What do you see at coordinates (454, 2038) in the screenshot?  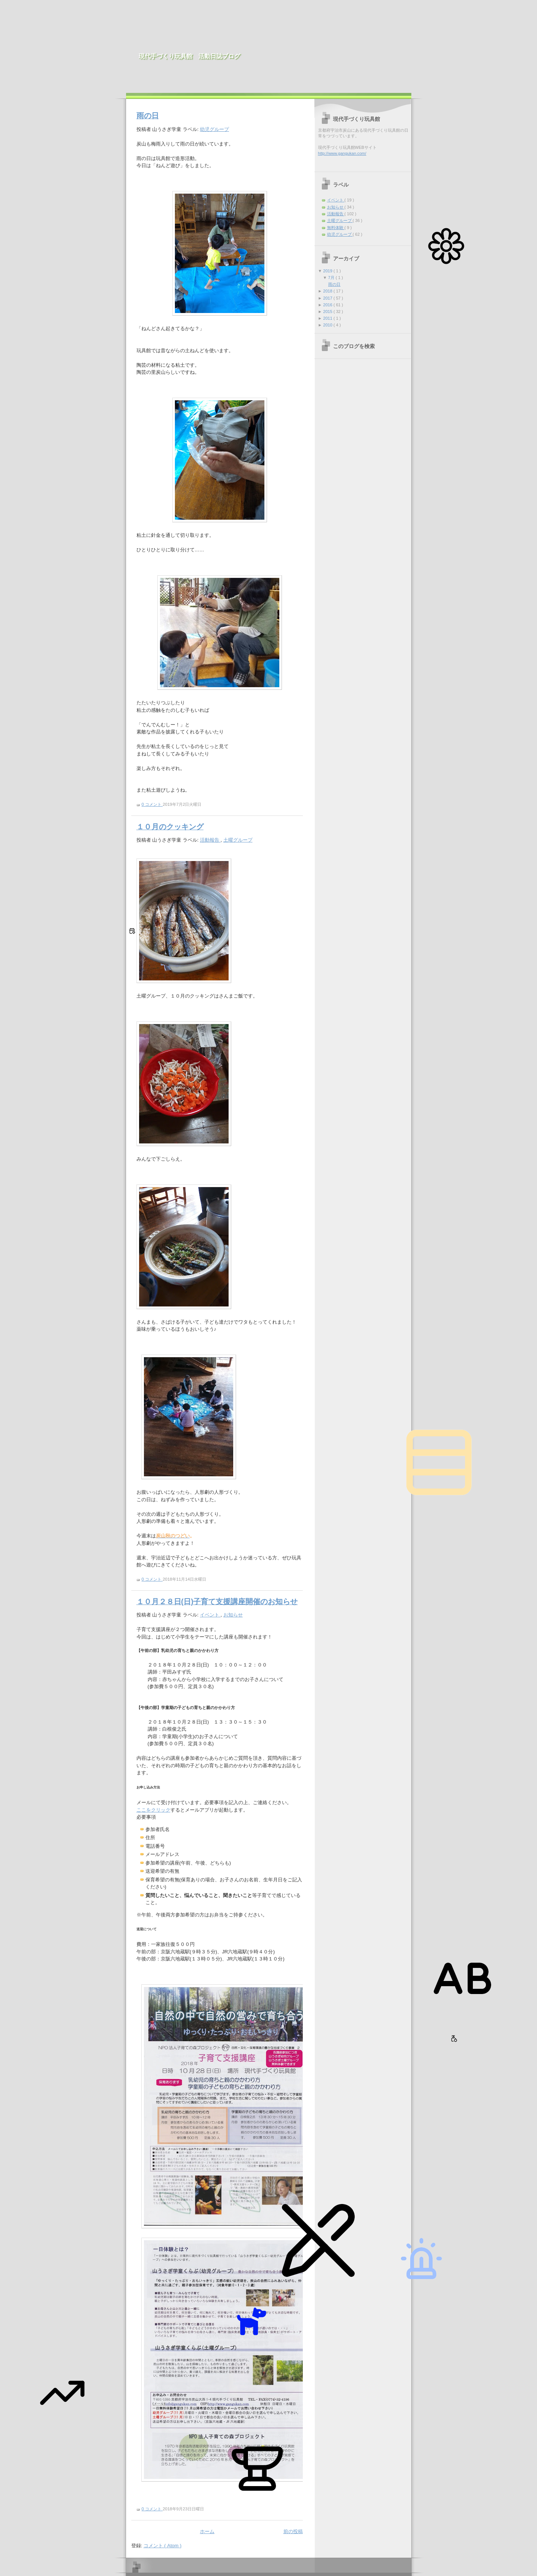 I see `access hand sanitizer or soap dispenser location` at bounding box center [454, 2038].